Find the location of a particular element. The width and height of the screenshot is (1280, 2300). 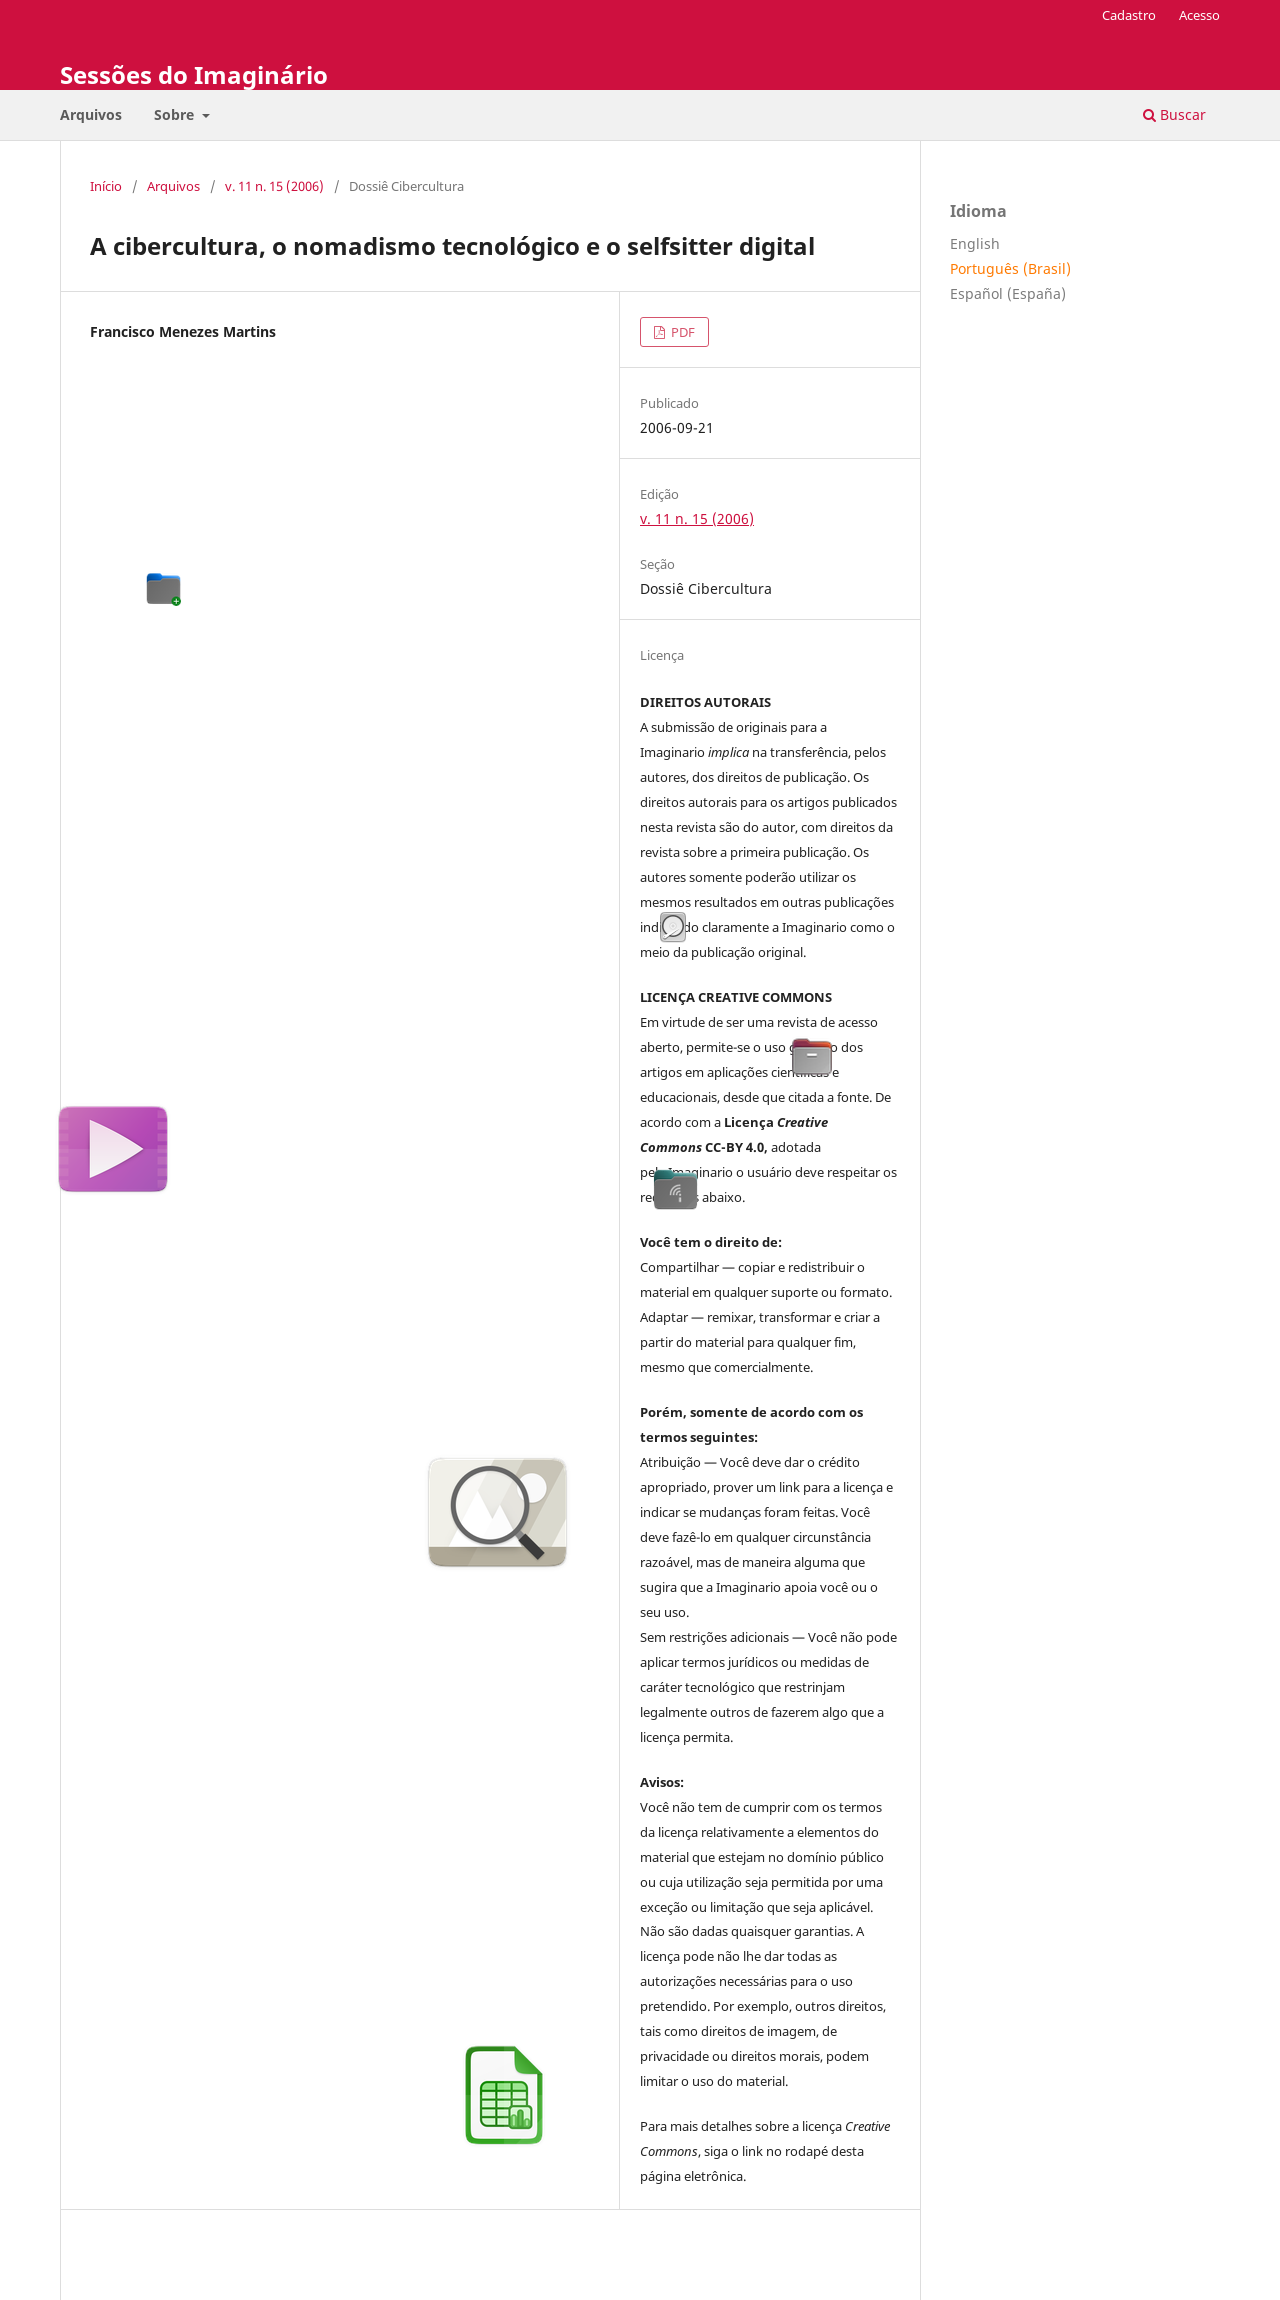

create a new folder is located at coordinates (163, 588).